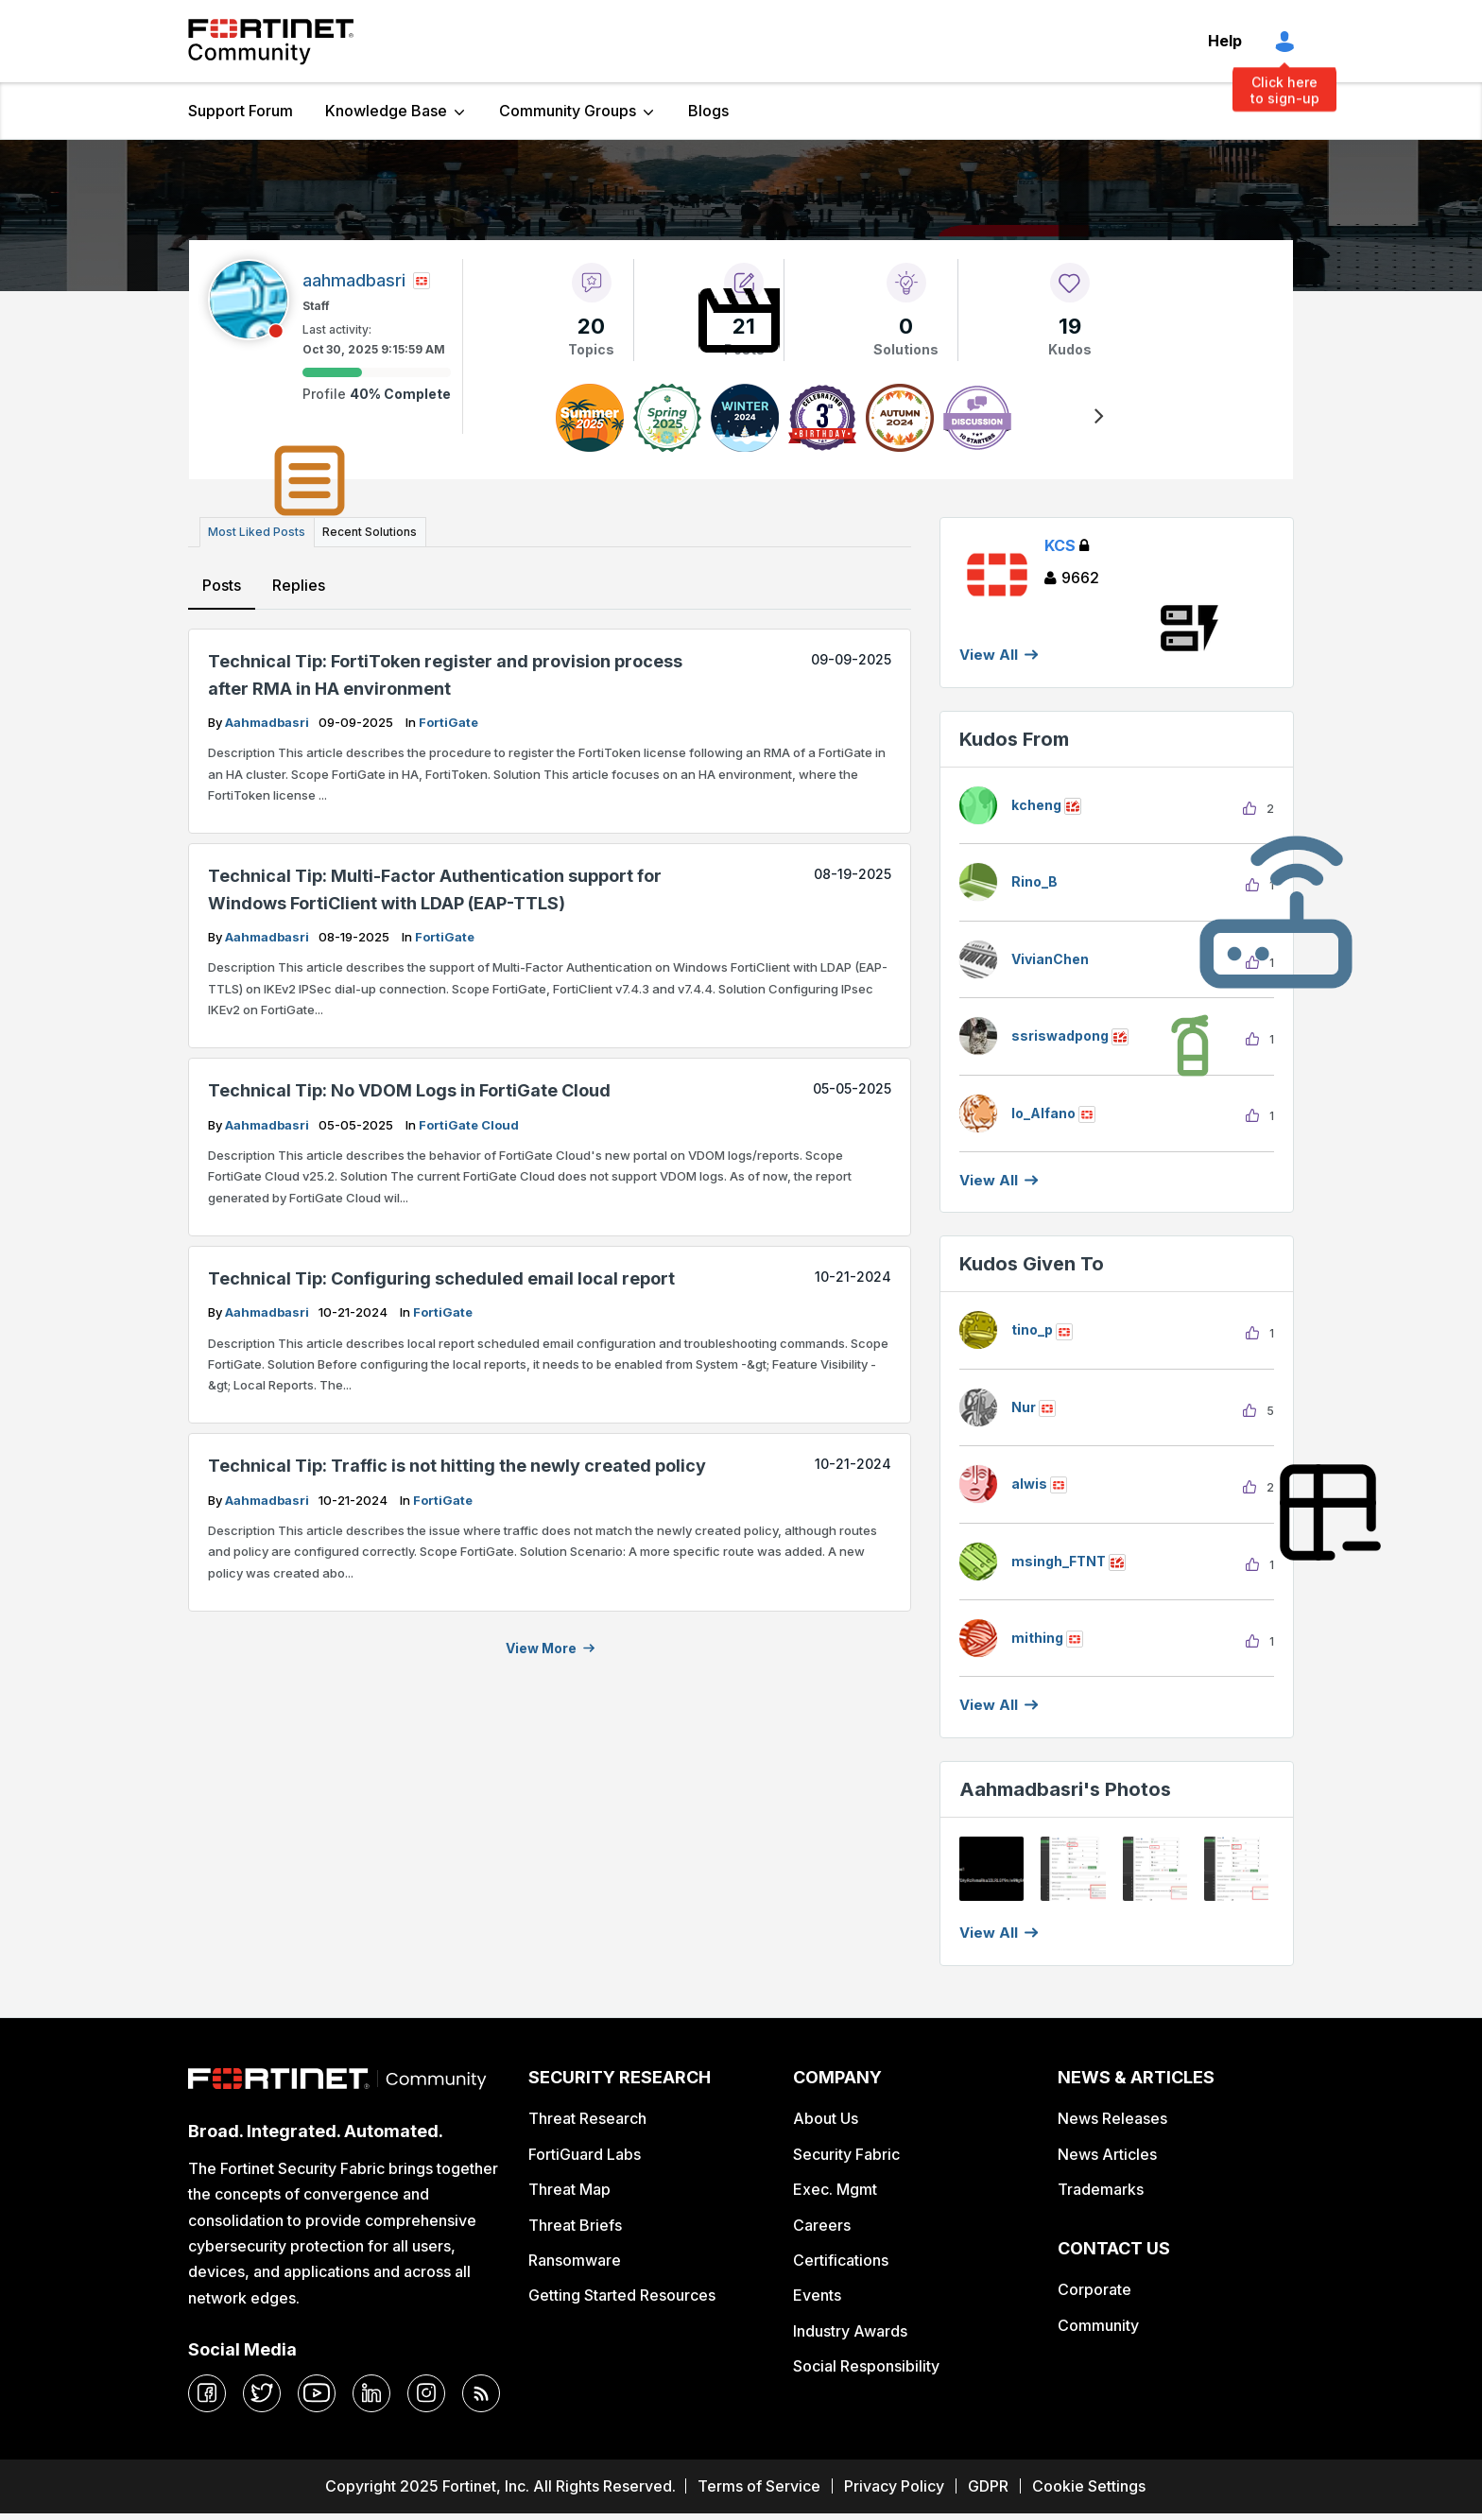  What do you see at coordinates (739, 320) in the screenshot?
I see `create a new video or movie project` at bounding box center [739, 320].